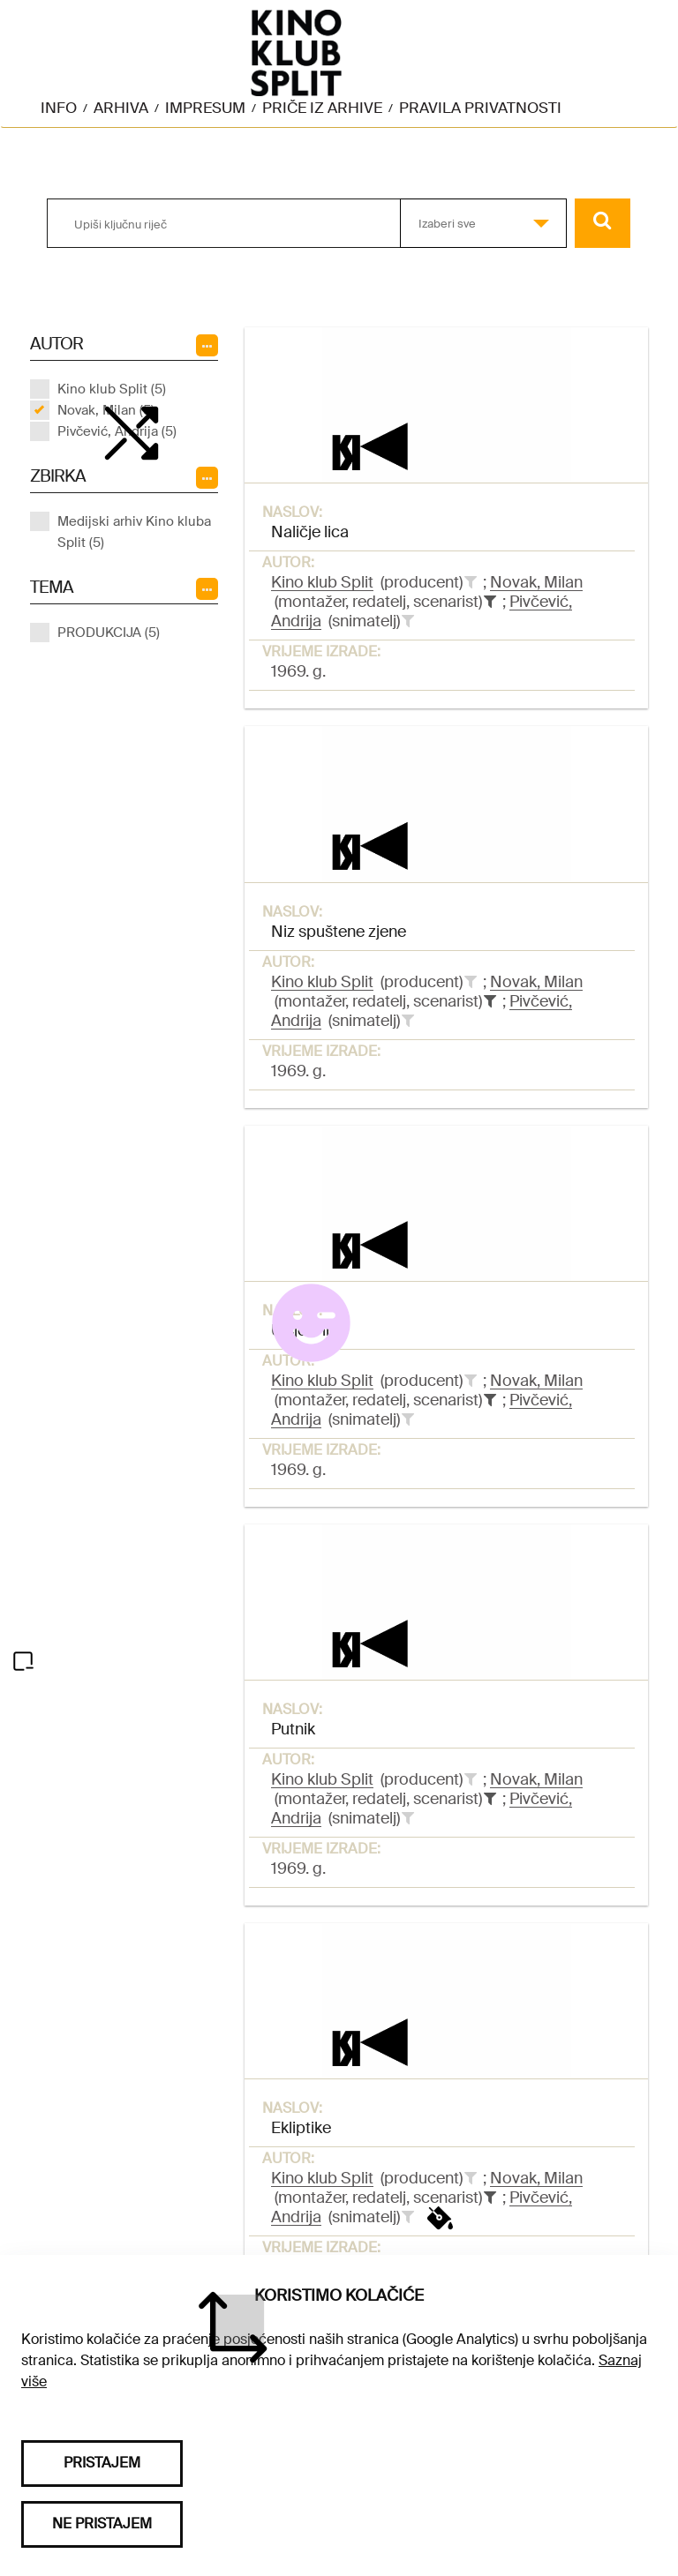 The height and width of the screenshot is (2576, 678). What do you see at coordinates (311, 1322) in the screenshot?
I see `insert a winking emoji into your message` at bounding box center [311, 1322].